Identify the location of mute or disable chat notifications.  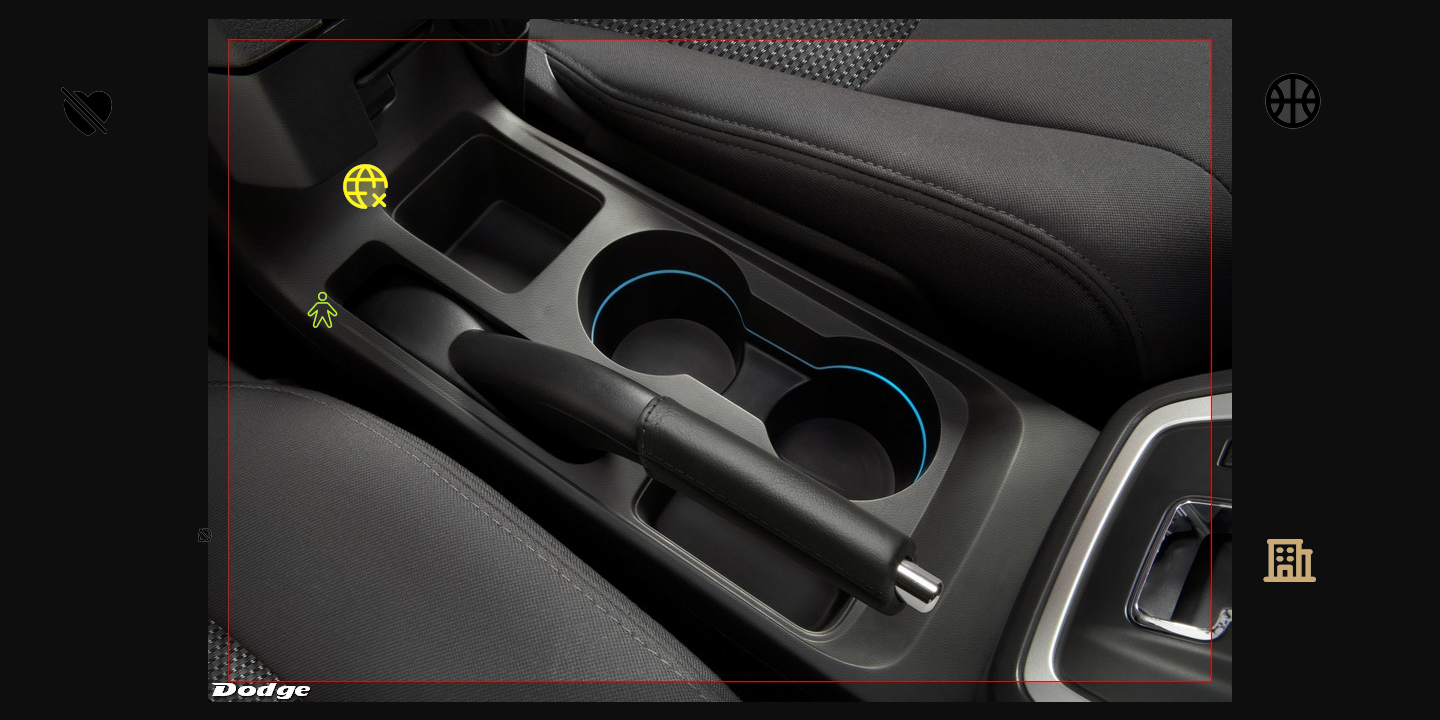
(205, 535).